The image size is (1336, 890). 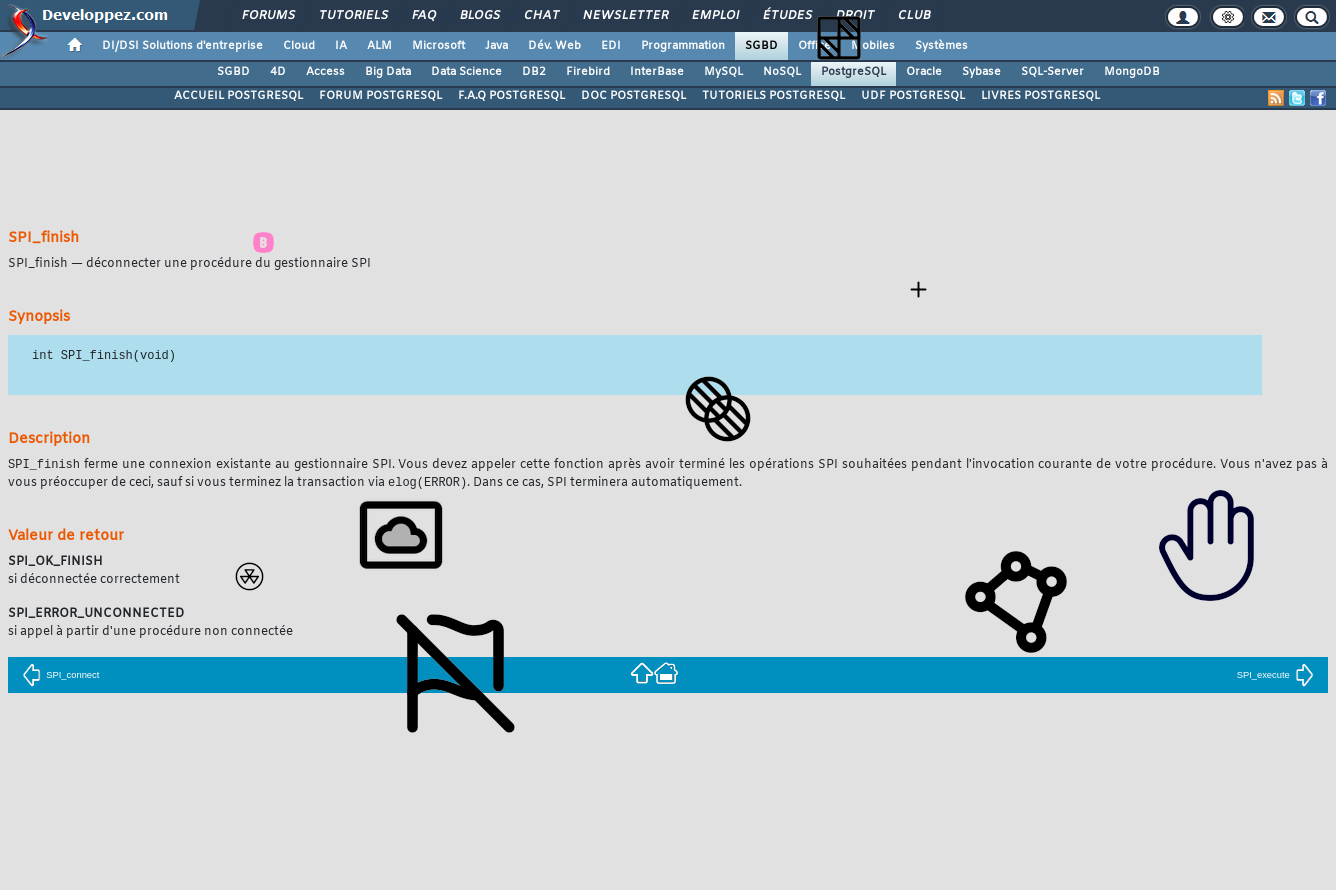 What do you see at coordinates (1210, 545) in the screenshot?
I see `stop or pause an action` at bounding box center [1210, 545].